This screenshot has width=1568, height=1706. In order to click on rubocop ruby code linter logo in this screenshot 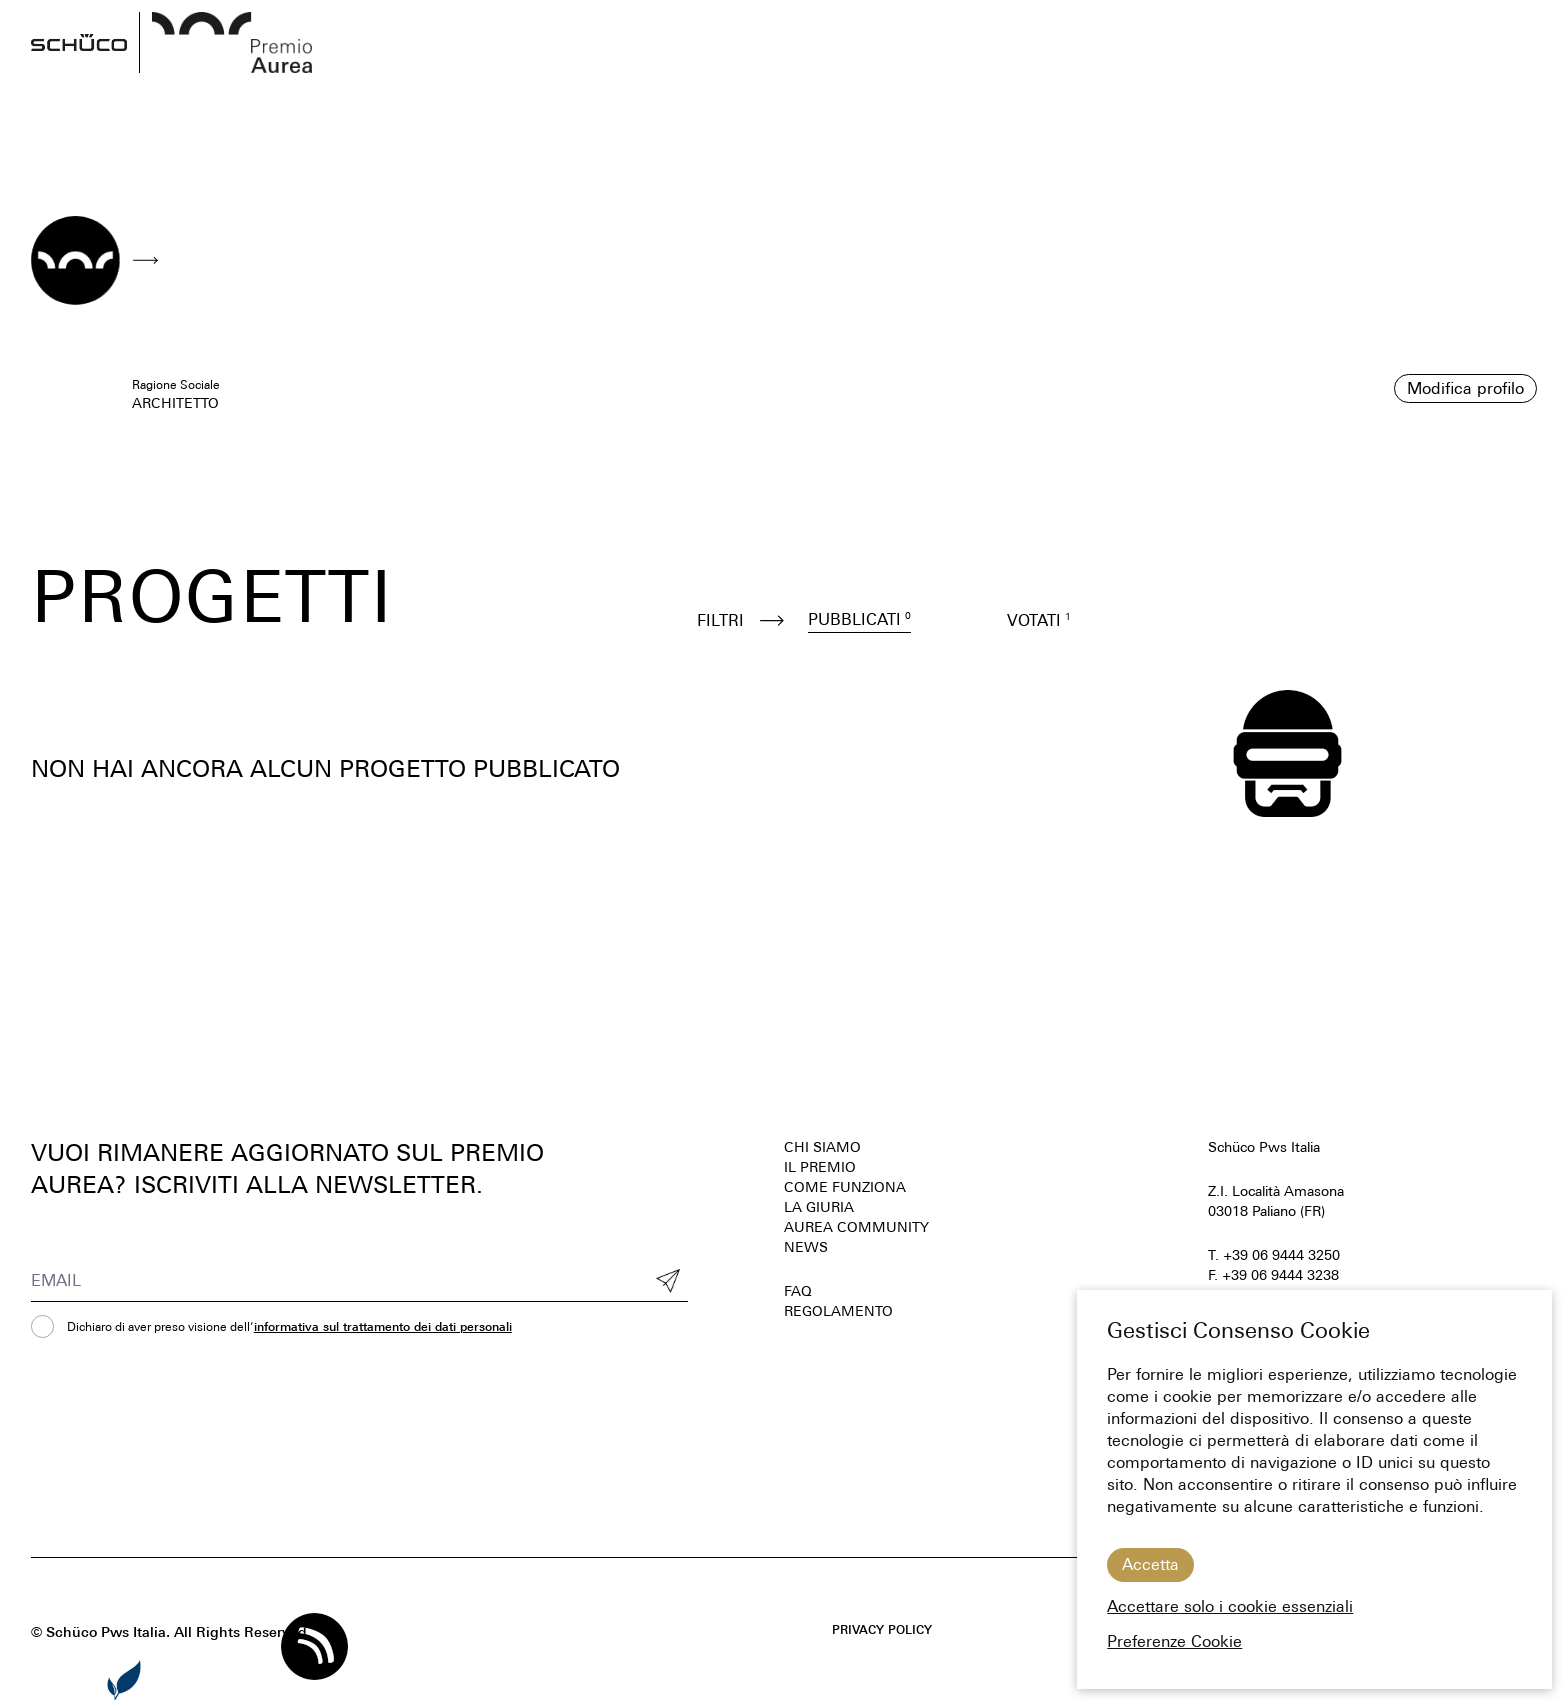, I will do `click(1287, 753)`.